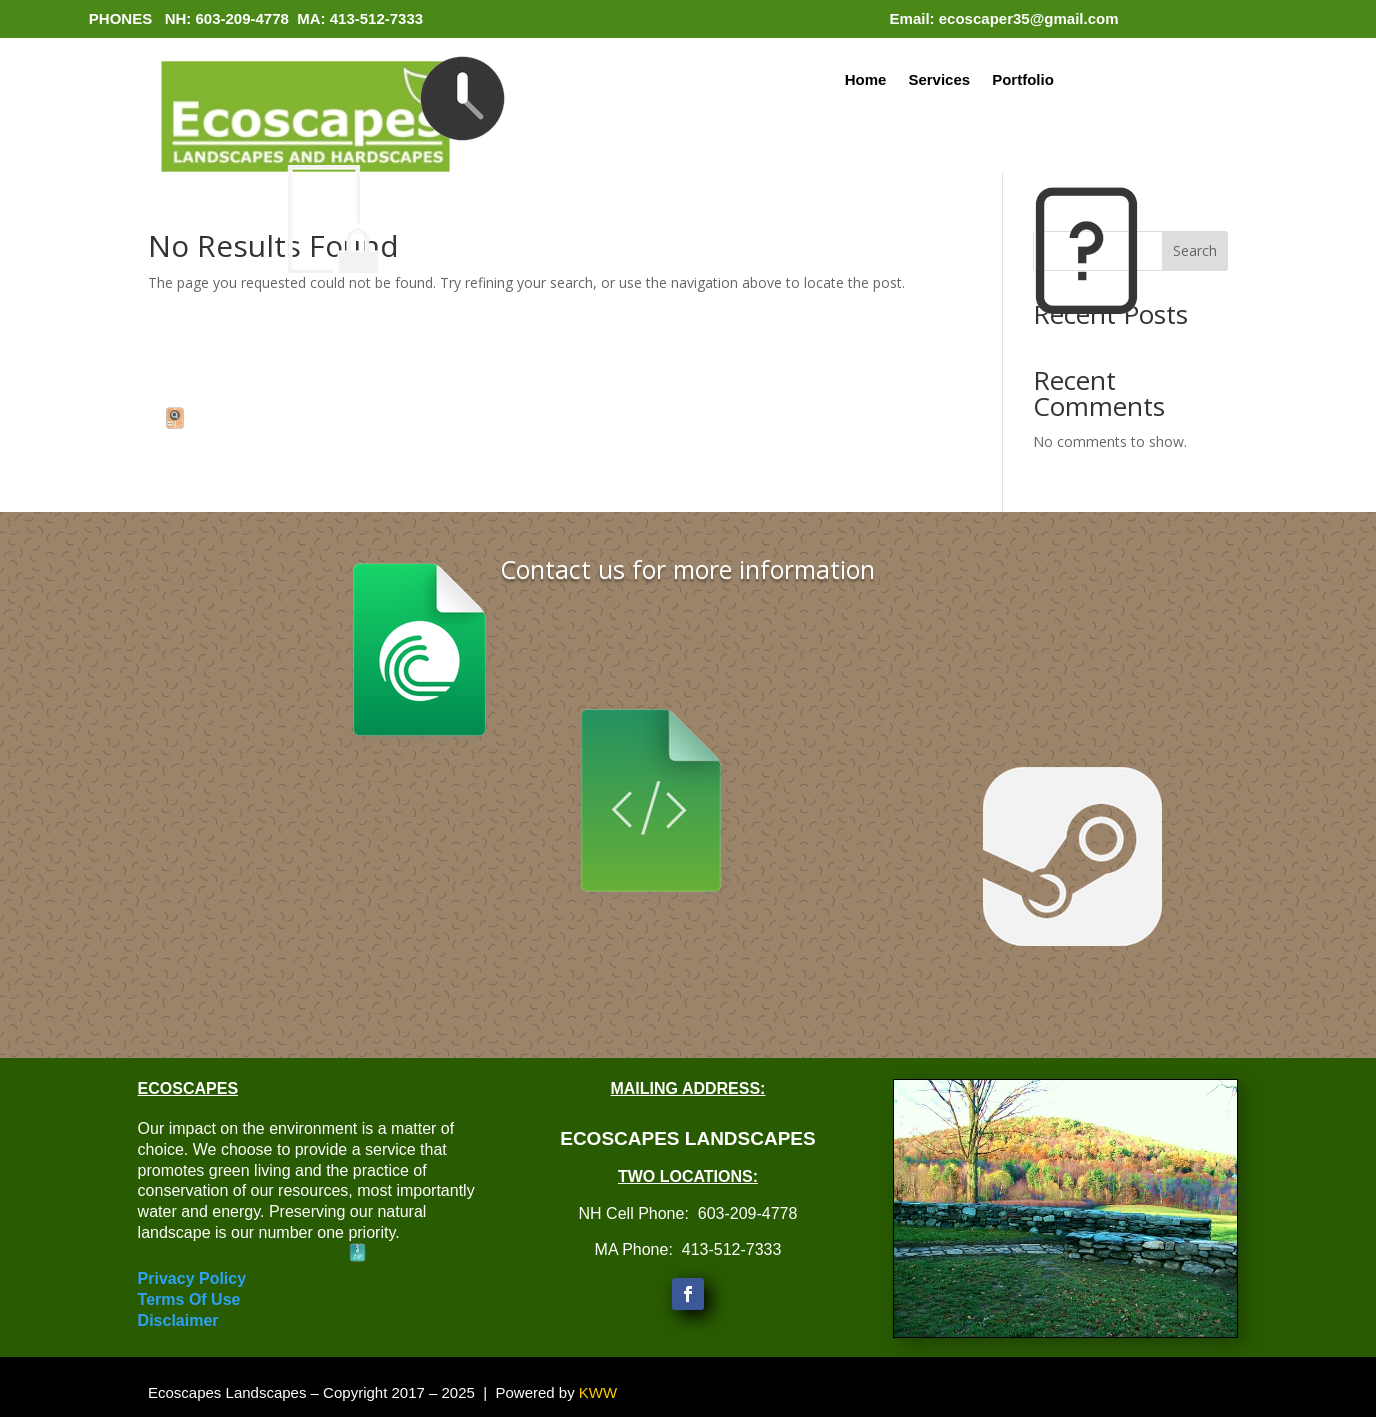  What do you see at coordinates (1086, 246) in the screenshot?
I see `access help documentation` at bounding box center [1086, 246].